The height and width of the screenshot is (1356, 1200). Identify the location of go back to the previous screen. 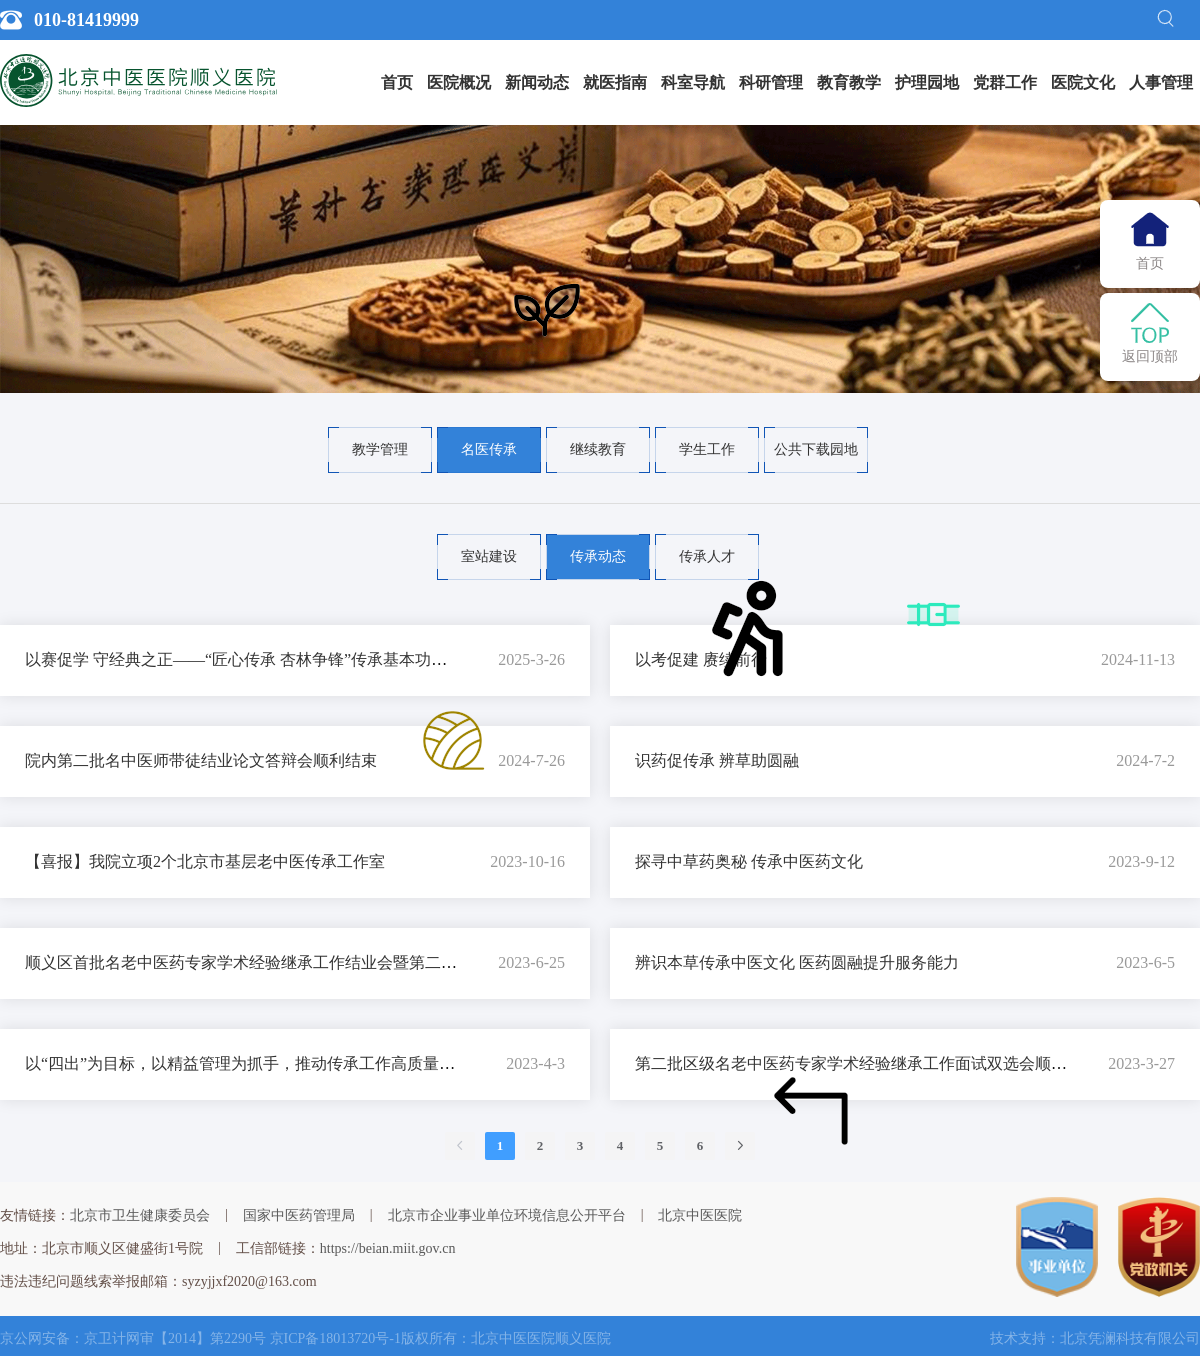
(811, 1111).